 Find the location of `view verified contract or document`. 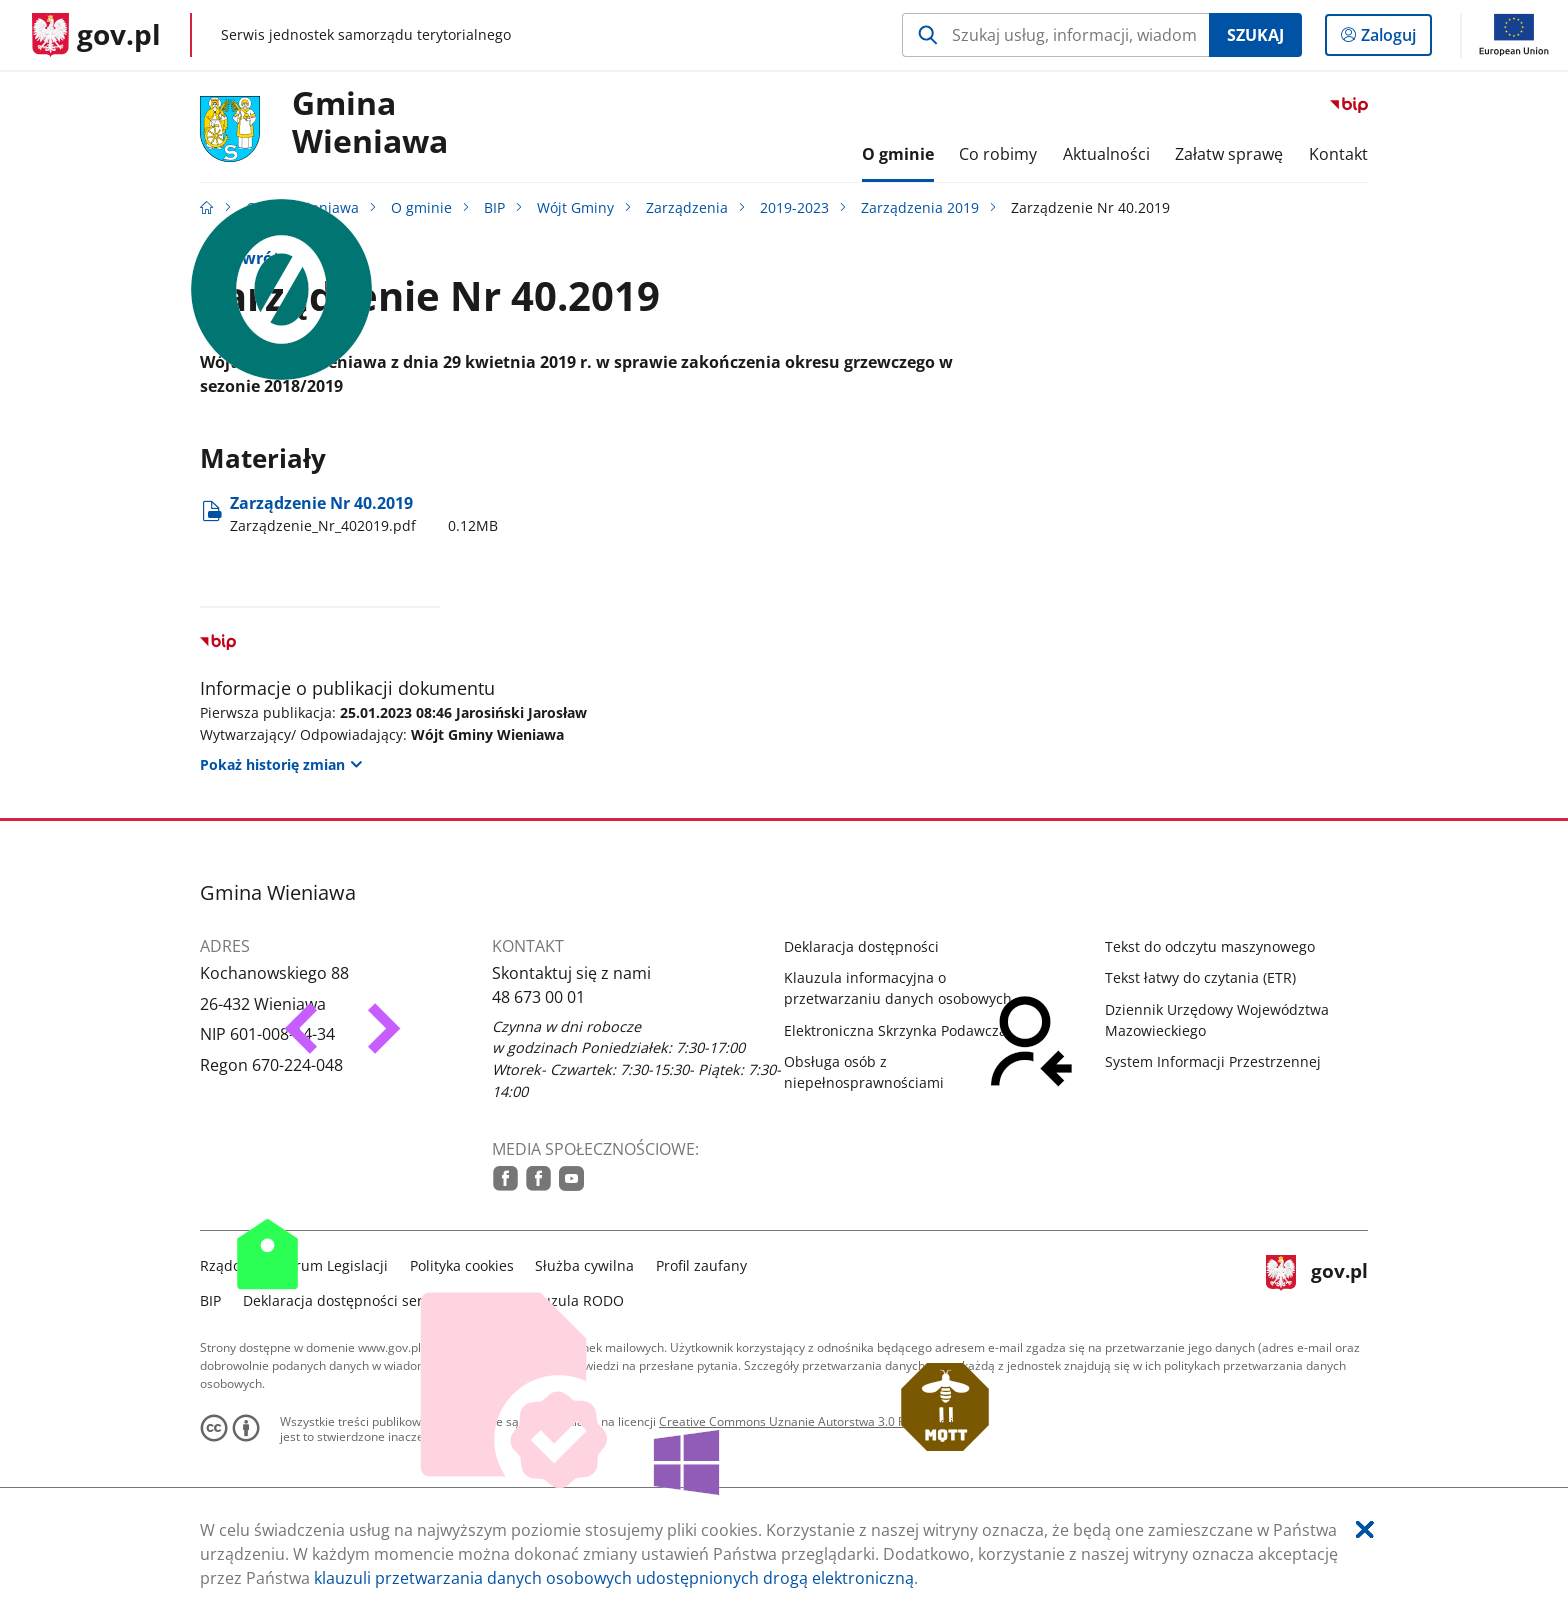

view verified contract or document is located at coordinates (503, 1384).